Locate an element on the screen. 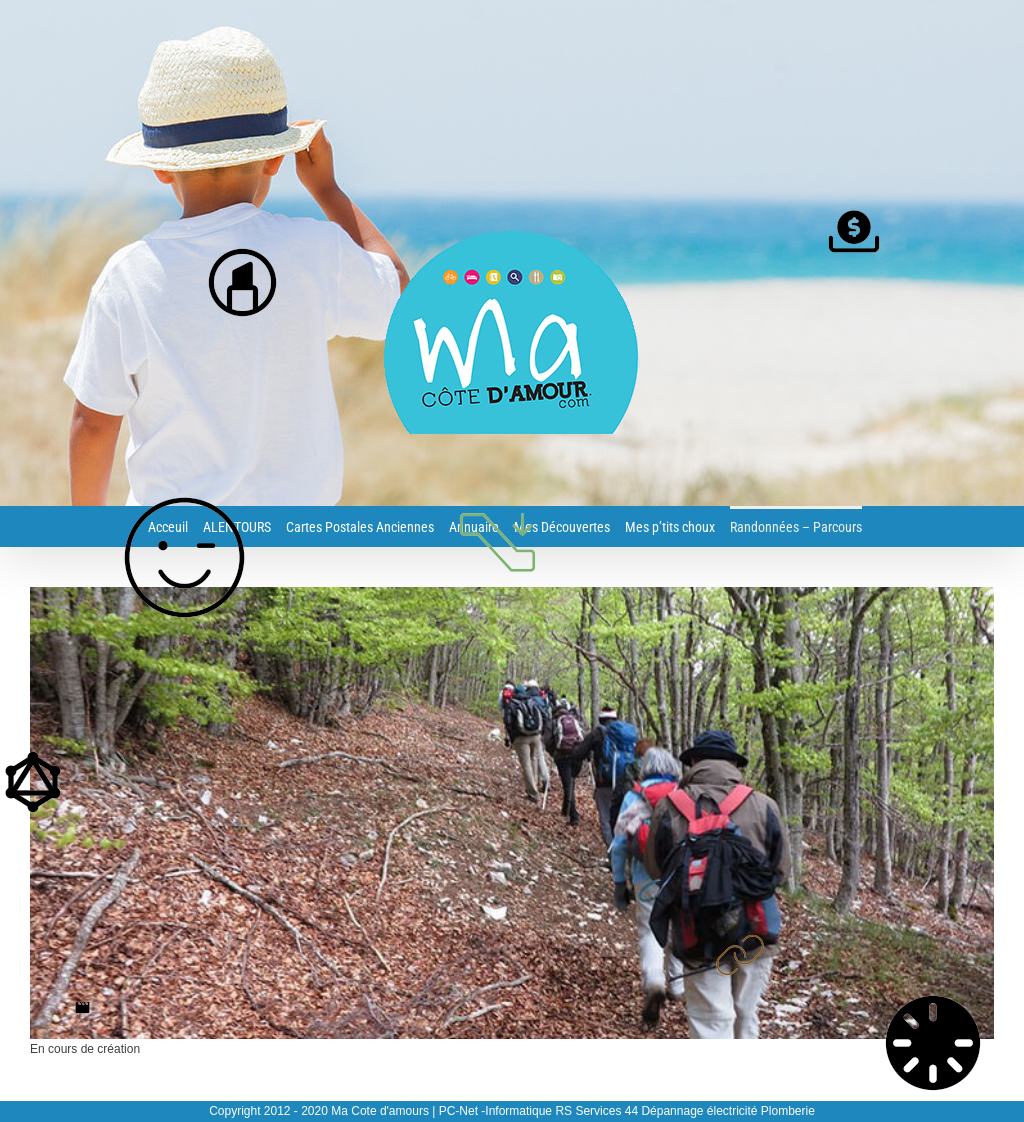  activate highlighter tool for text markup is located at coordinates (242, 282).